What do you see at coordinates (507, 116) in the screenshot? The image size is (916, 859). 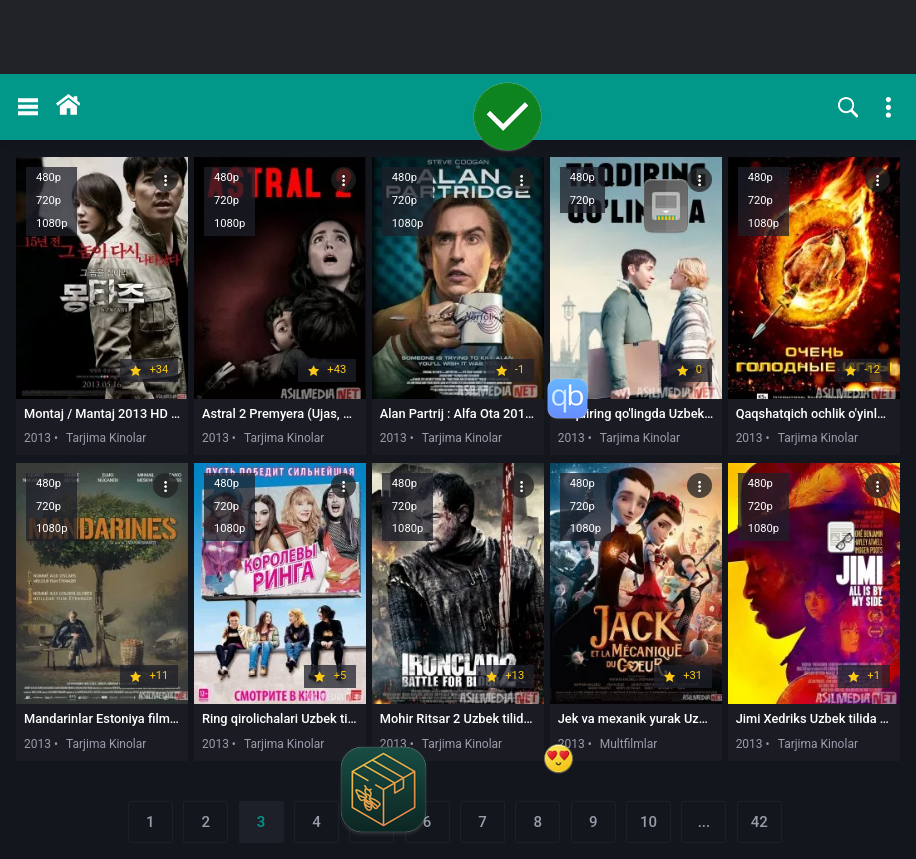 I see `dropbox file is synced and up to date` at bounding box center [507, 116].